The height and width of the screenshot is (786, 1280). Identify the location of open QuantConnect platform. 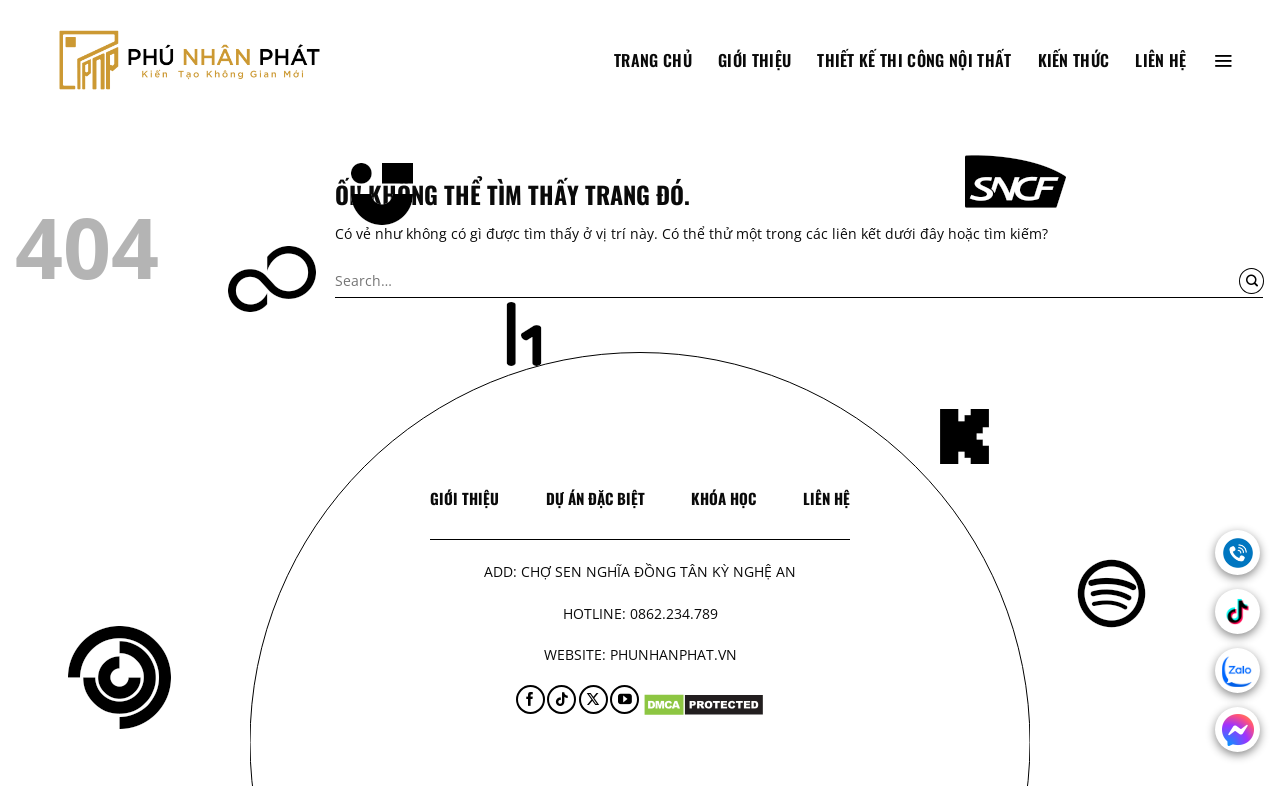
(119, 677).